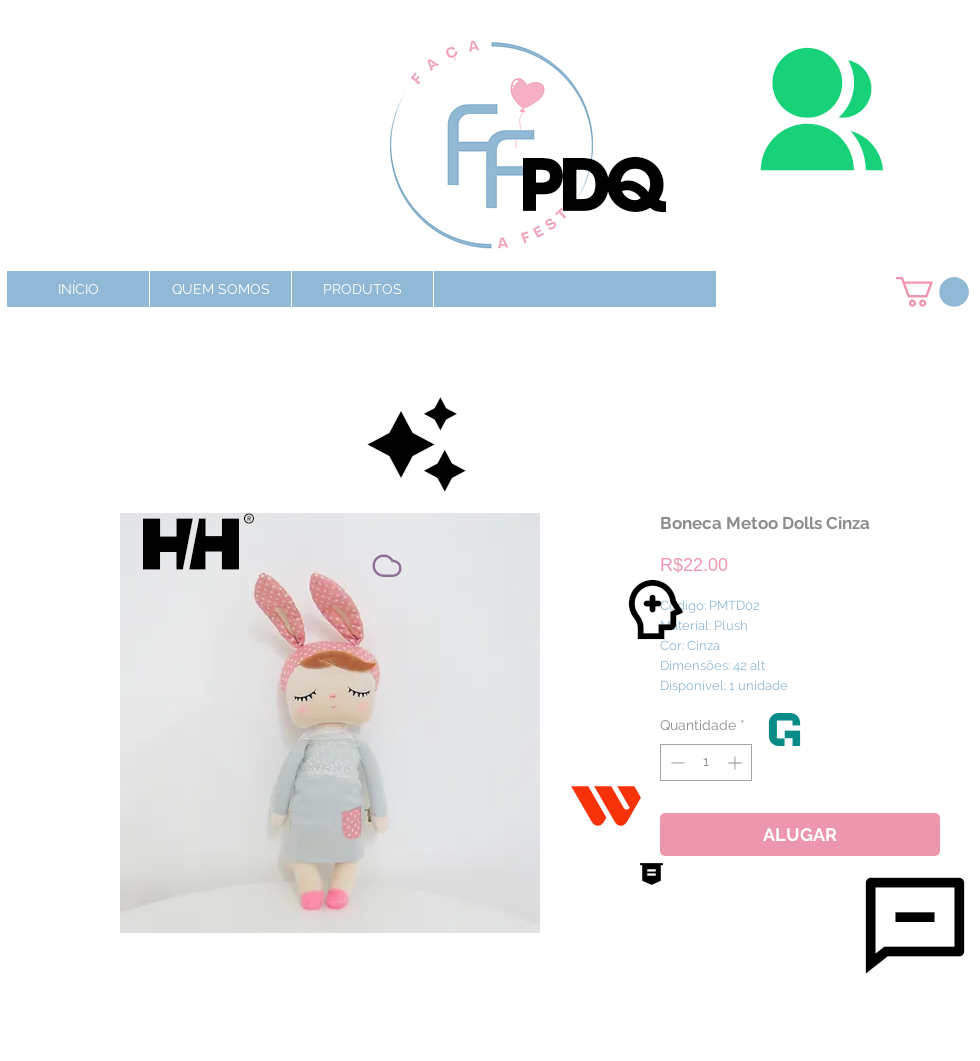 The image size is (980, 1061). What do you see at coordinates (606, 806) in the screenshot?
I see `western union logo` at bounding box center [606, 806].